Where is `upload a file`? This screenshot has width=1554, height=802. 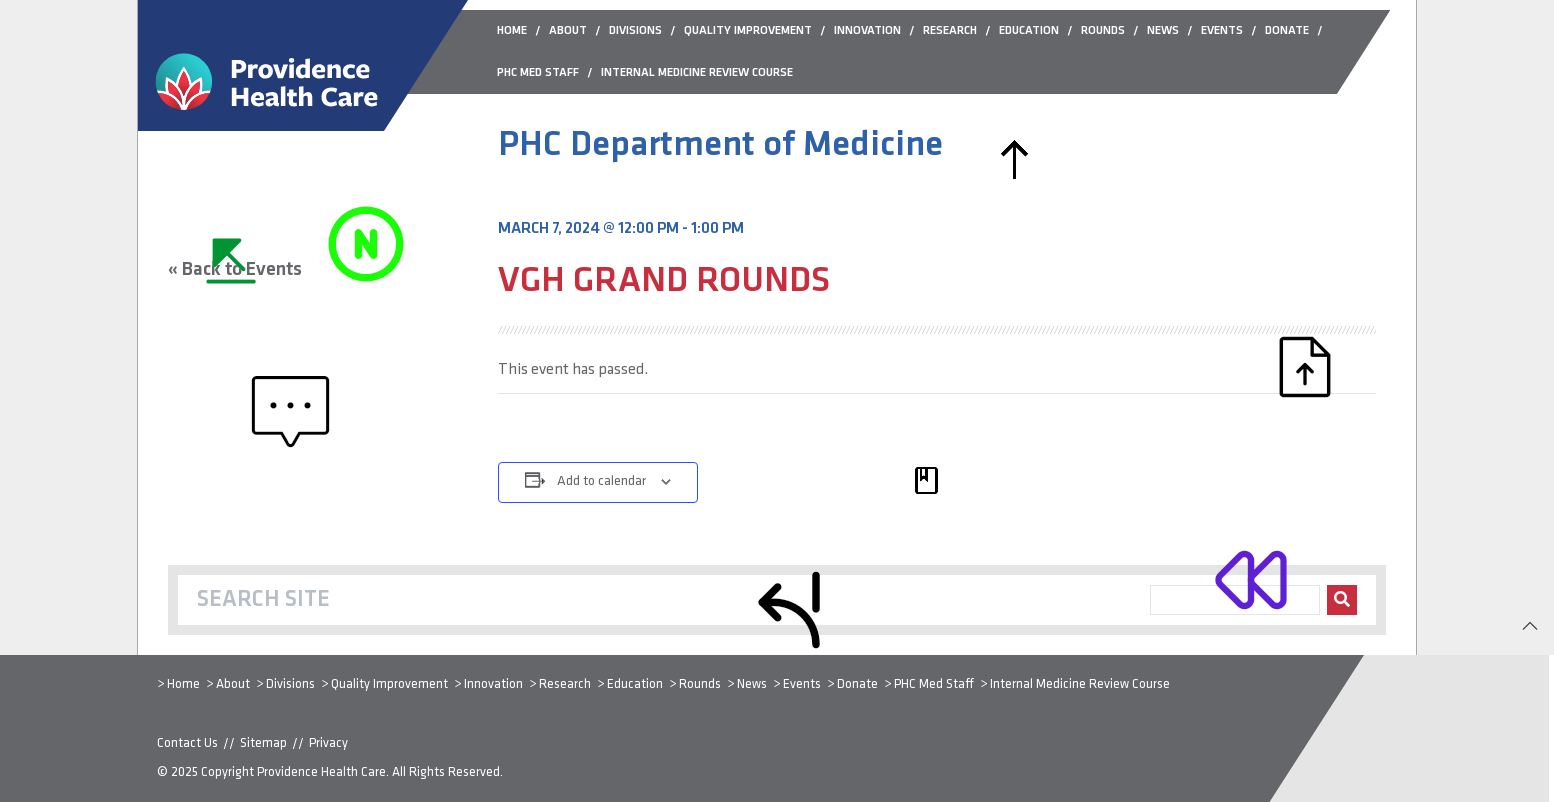
upload a file is located at coordinates (1305, 367).